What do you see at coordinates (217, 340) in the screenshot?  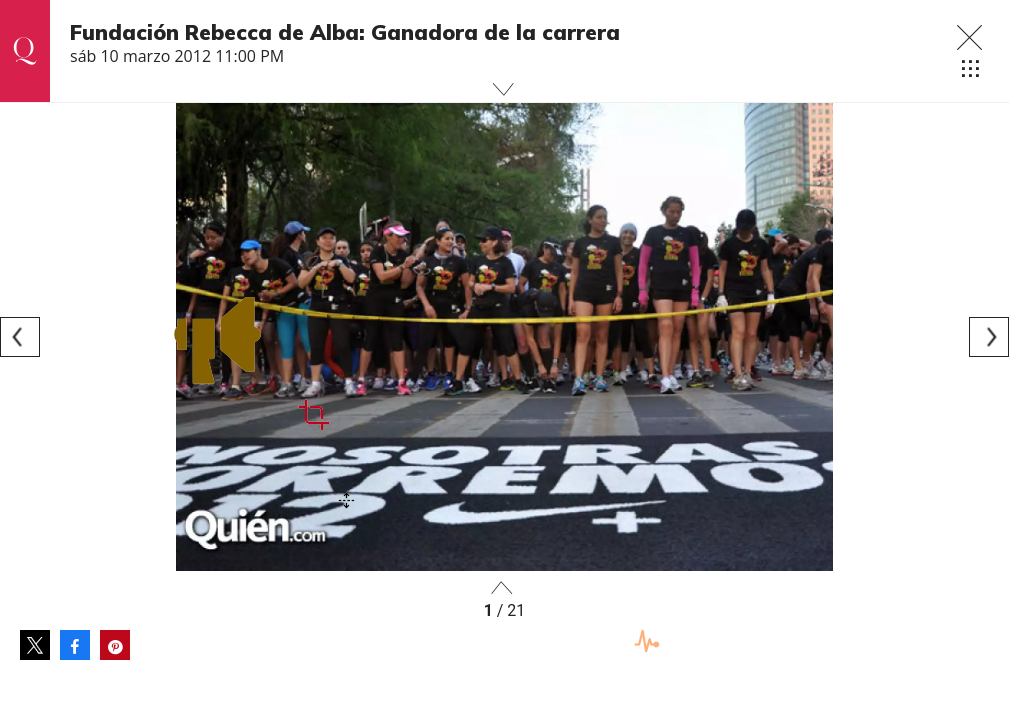 I see `make an announcement or broadcast` at bounding box center [217, 340].